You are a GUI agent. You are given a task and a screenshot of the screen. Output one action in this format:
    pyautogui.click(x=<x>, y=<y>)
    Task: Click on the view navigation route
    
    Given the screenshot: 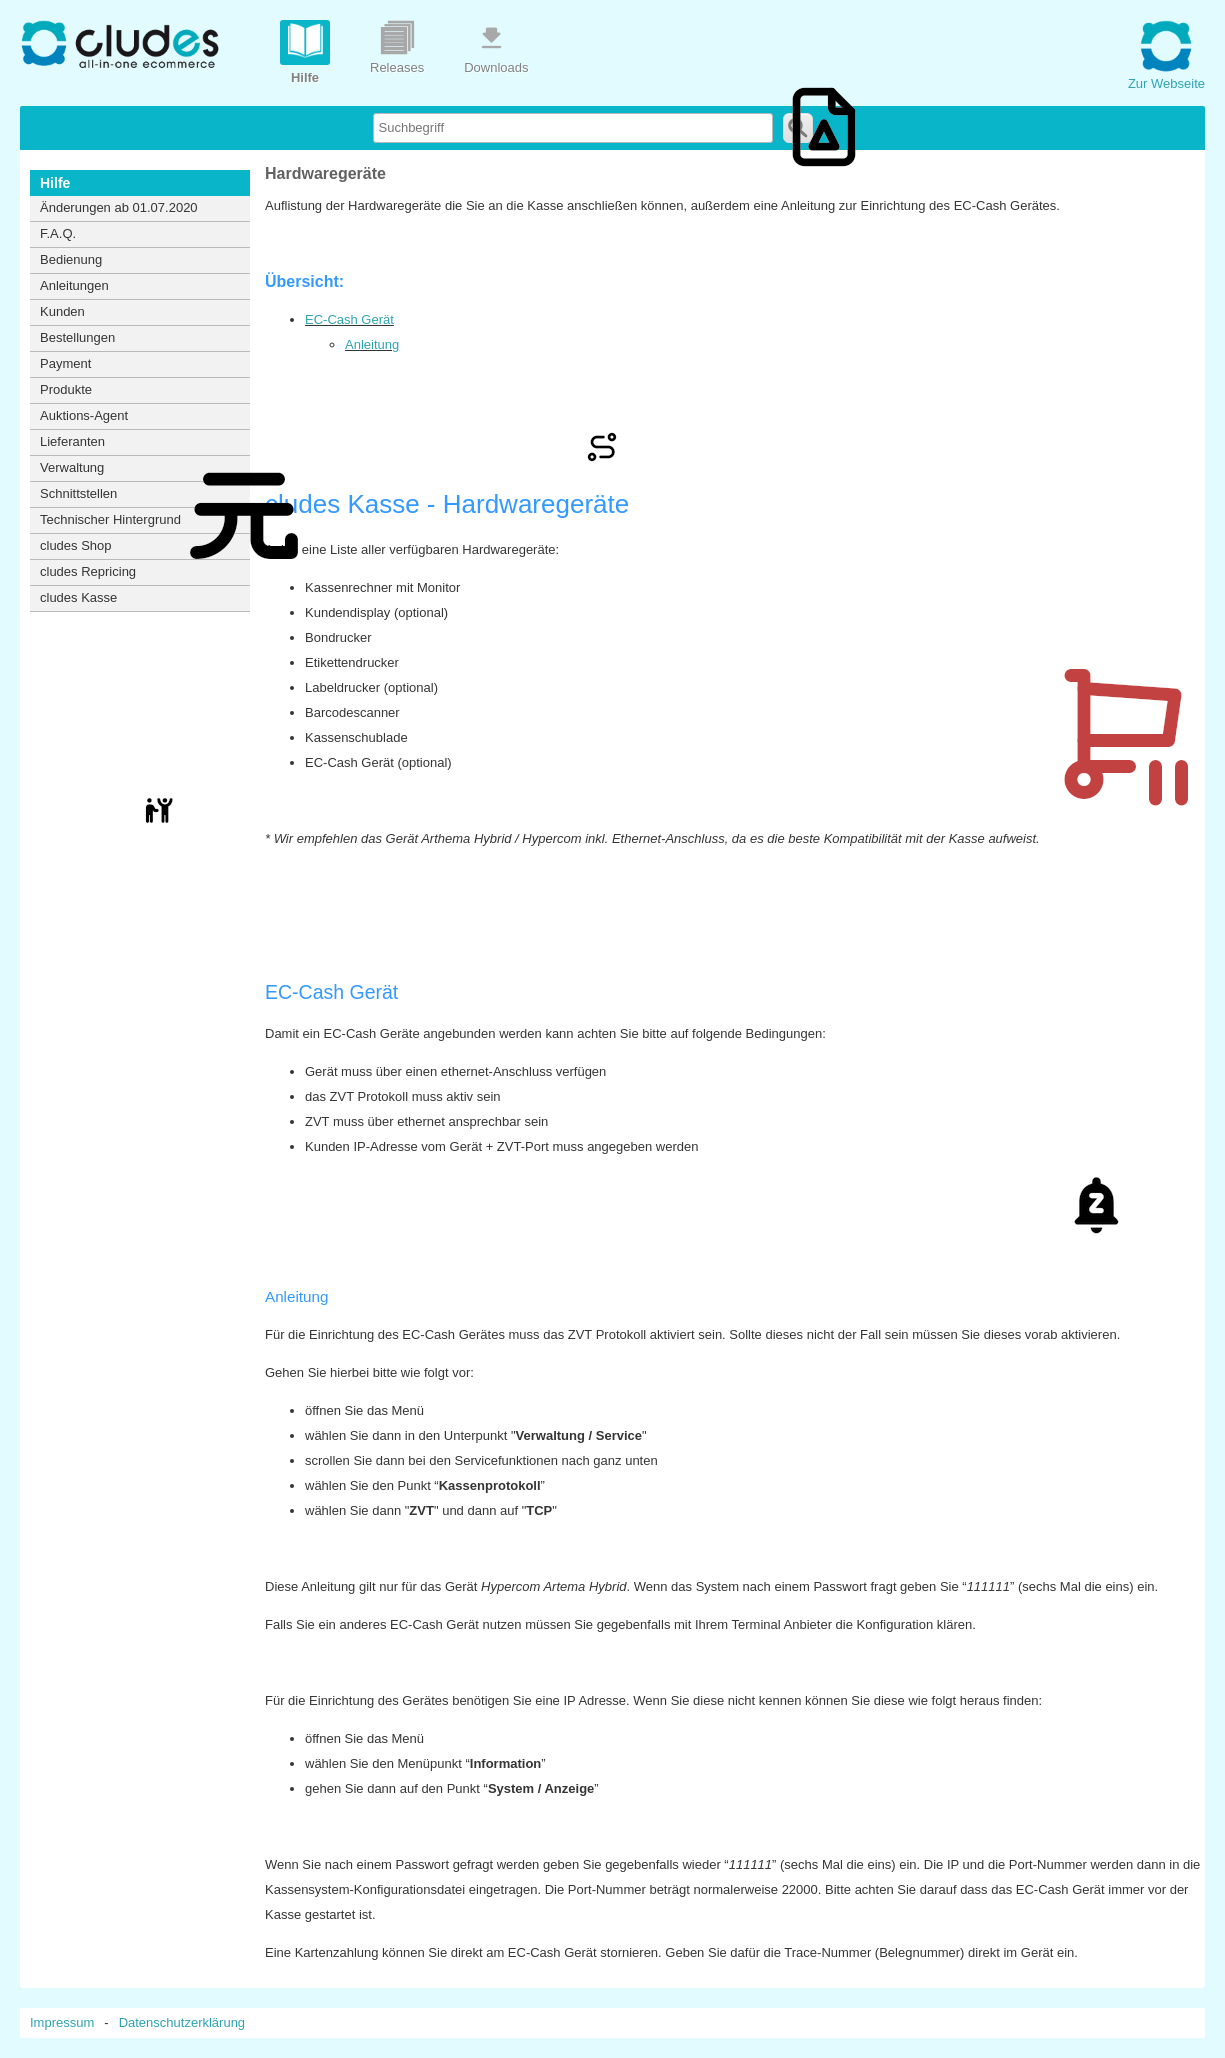 What is the action you would take?
    pyautogui.click(x=602, y=447)
    